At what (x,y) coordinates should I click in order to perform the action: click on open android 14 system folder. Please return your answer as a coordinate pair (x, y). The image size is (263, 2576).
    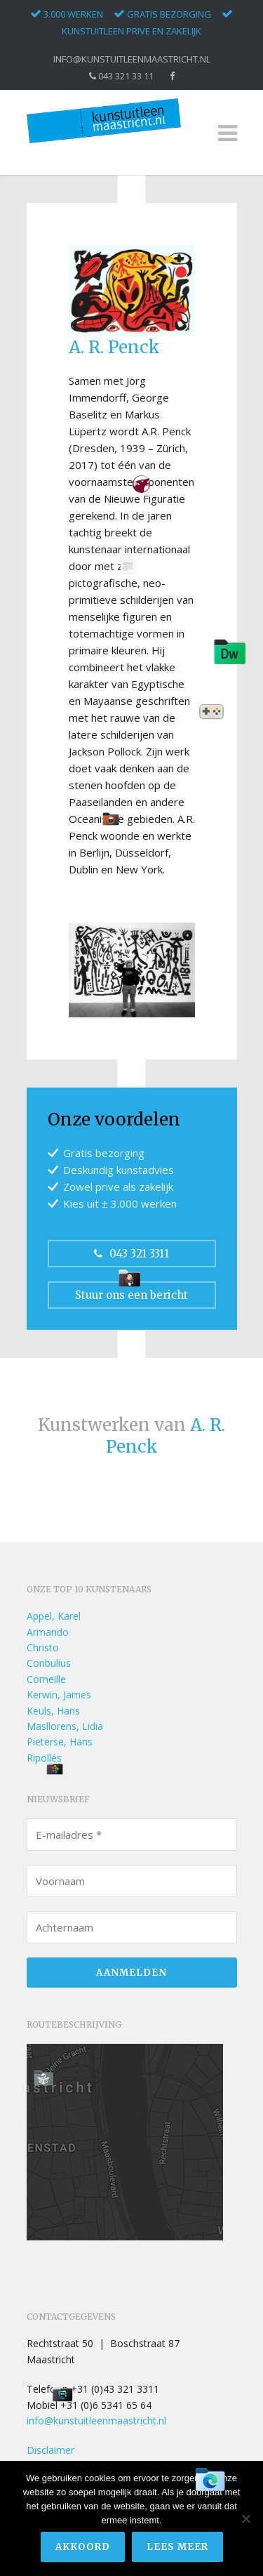
    Looking at the image, I should click on (111, 819).